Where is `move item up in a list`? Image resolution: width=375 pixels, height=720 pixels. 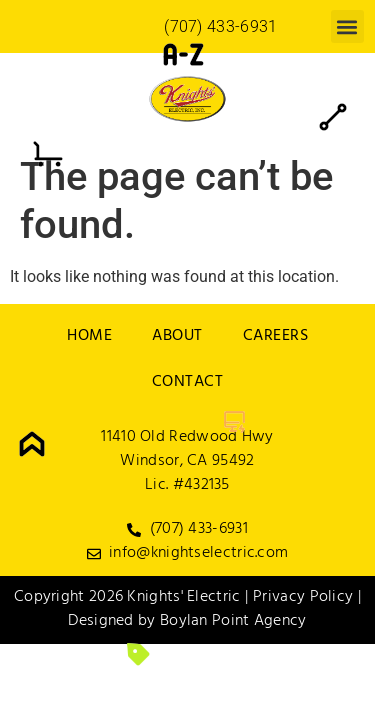 move item up in a list is located at coordinates (32, 444).